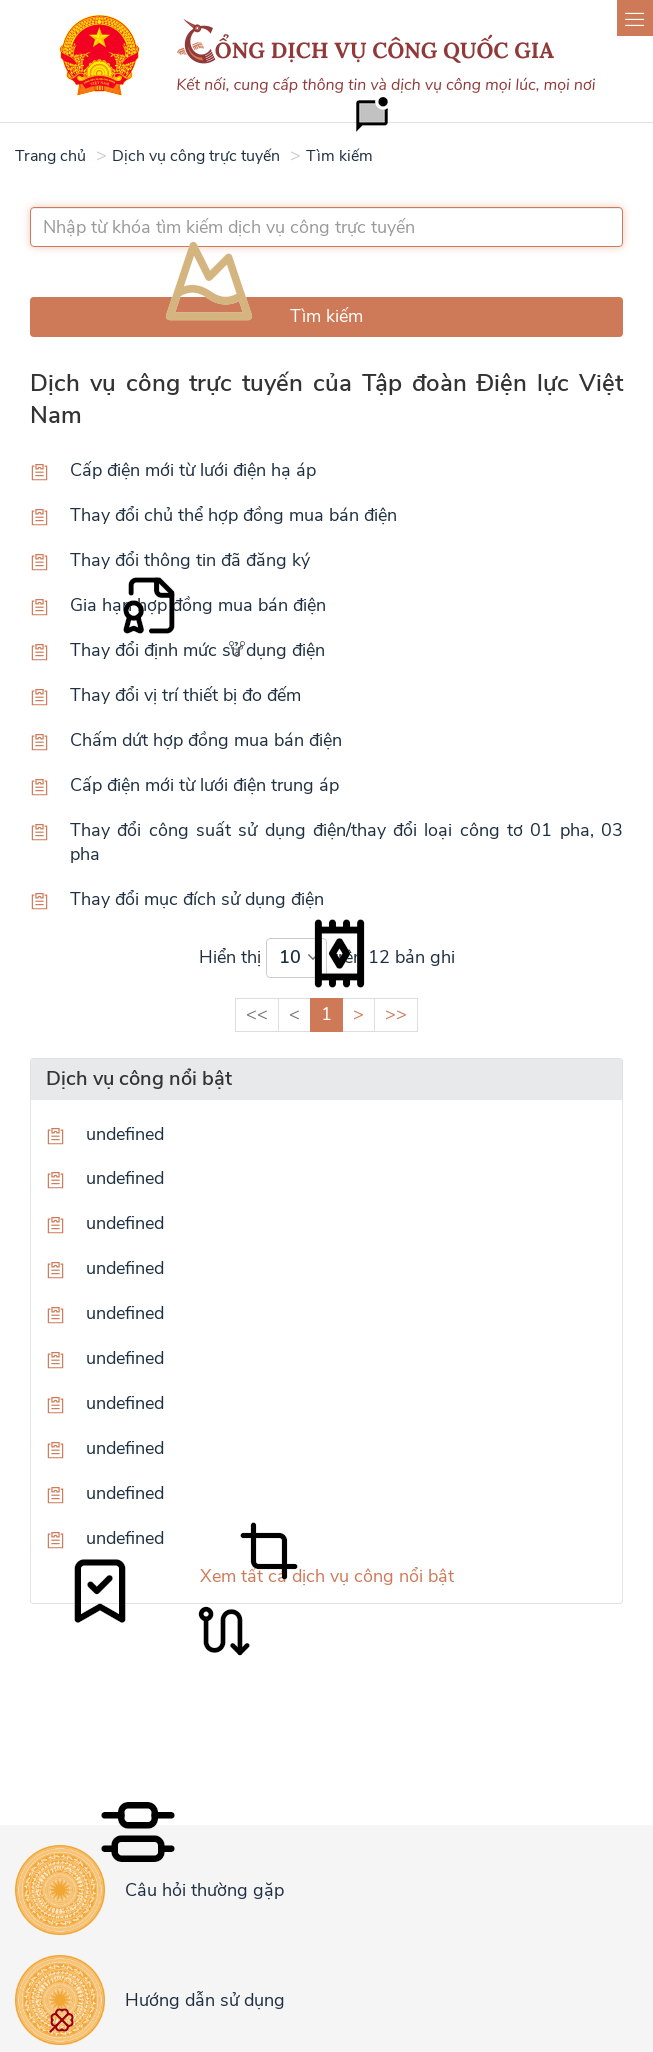  What do you see at coordinates (372, 116) in the screenshot?
I see `indicates unread messages in chat` at bounding box center [372, 116].